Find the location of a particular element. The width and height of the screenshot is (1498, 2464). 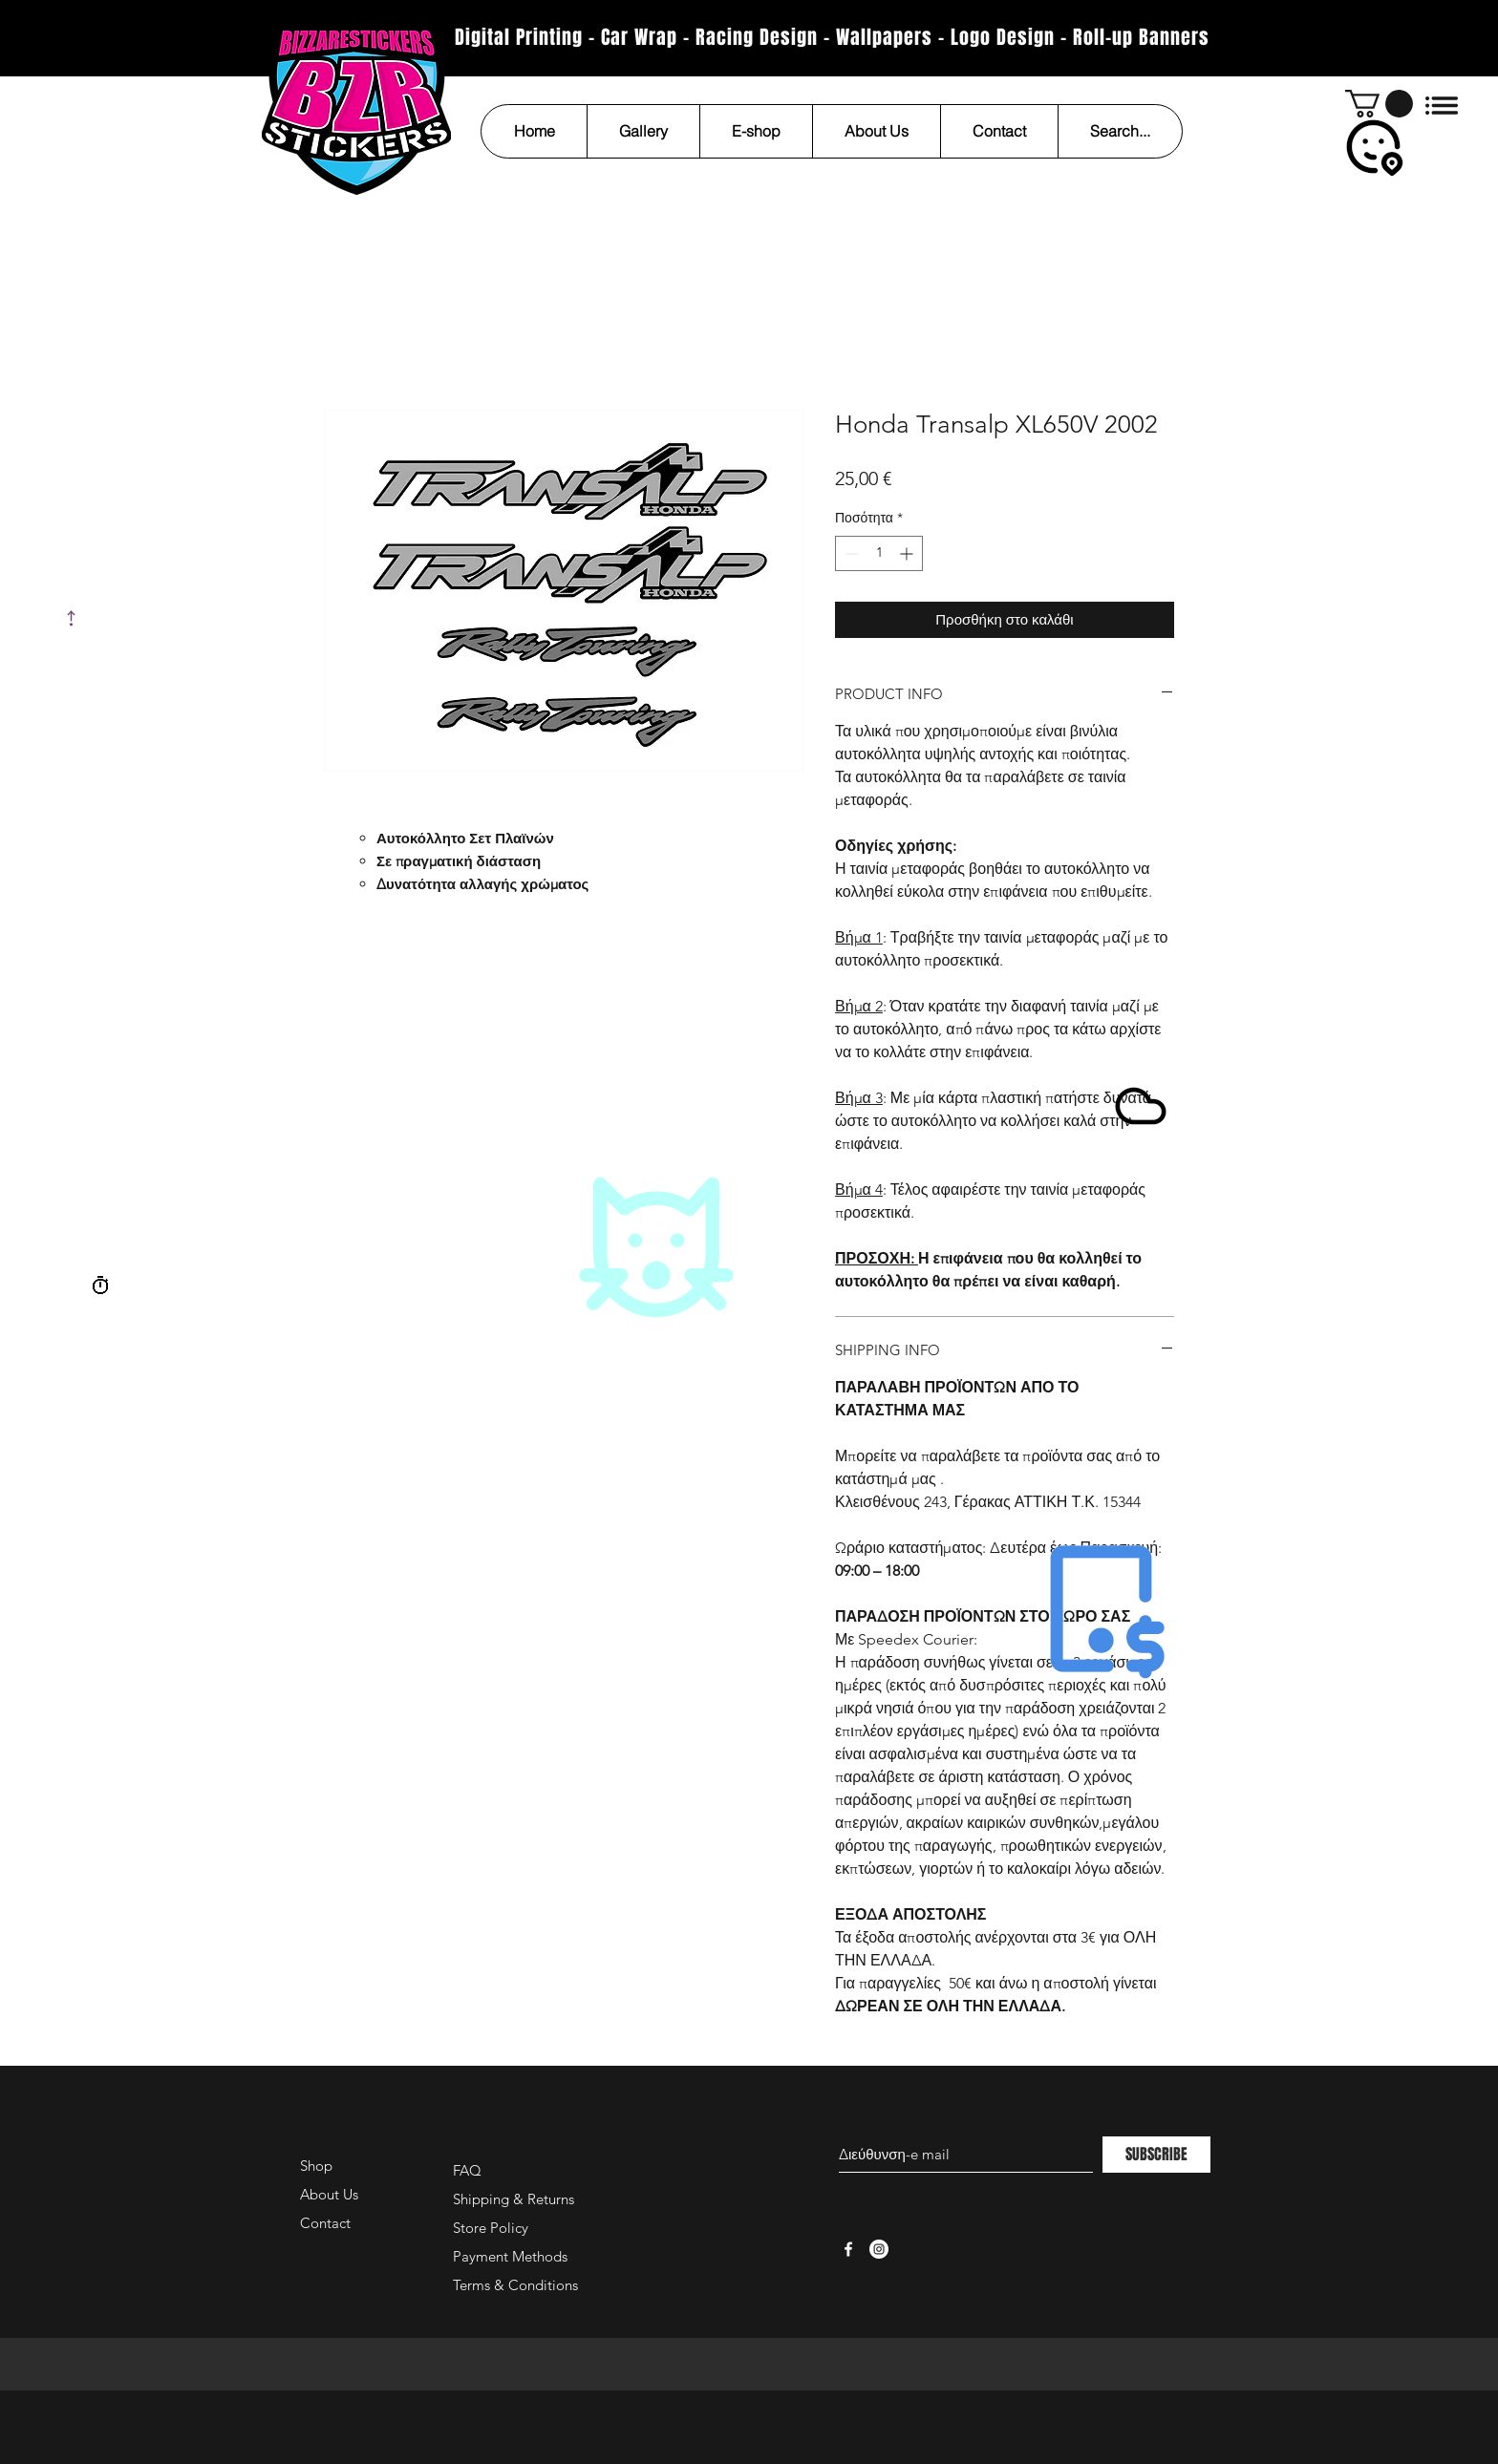

step out of current function in debugger is located at coordinates (71, 618).